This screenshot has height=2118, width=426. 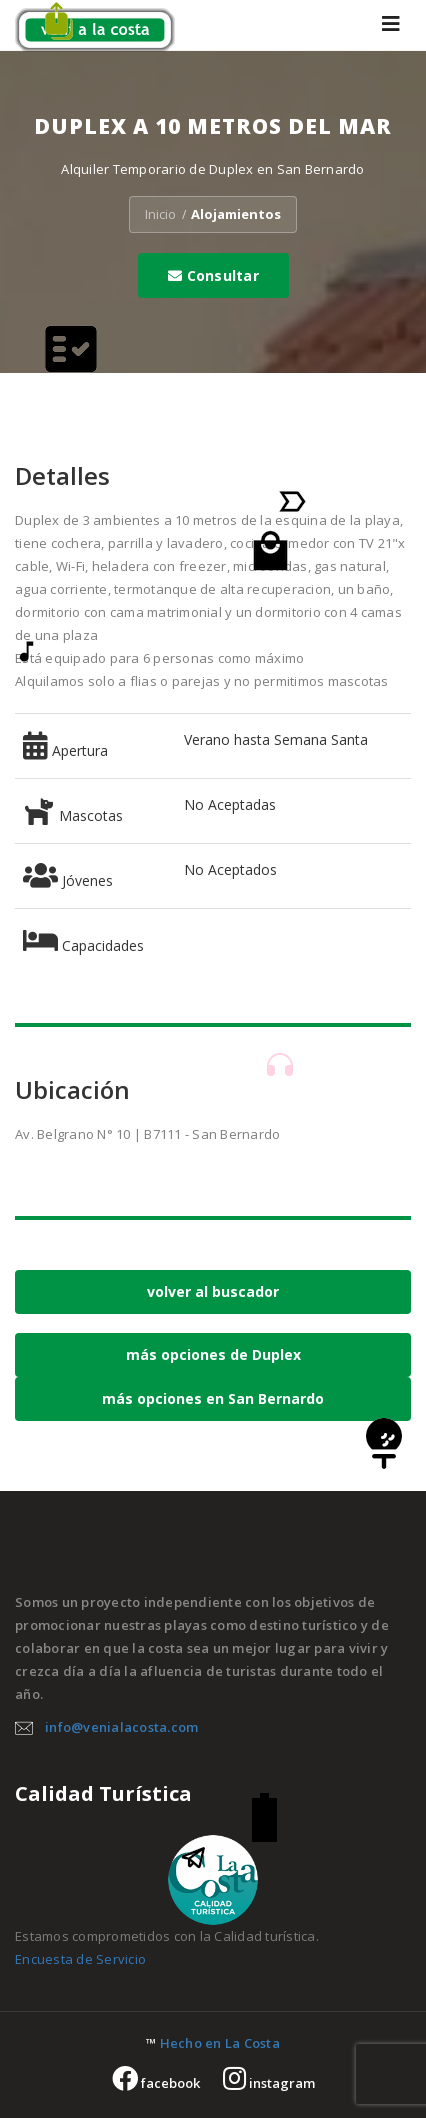 What do you see at coordinates (194, 1858) in the screenshot?
I see `open Telegram messaging app` at bounding box center [194, 1858].